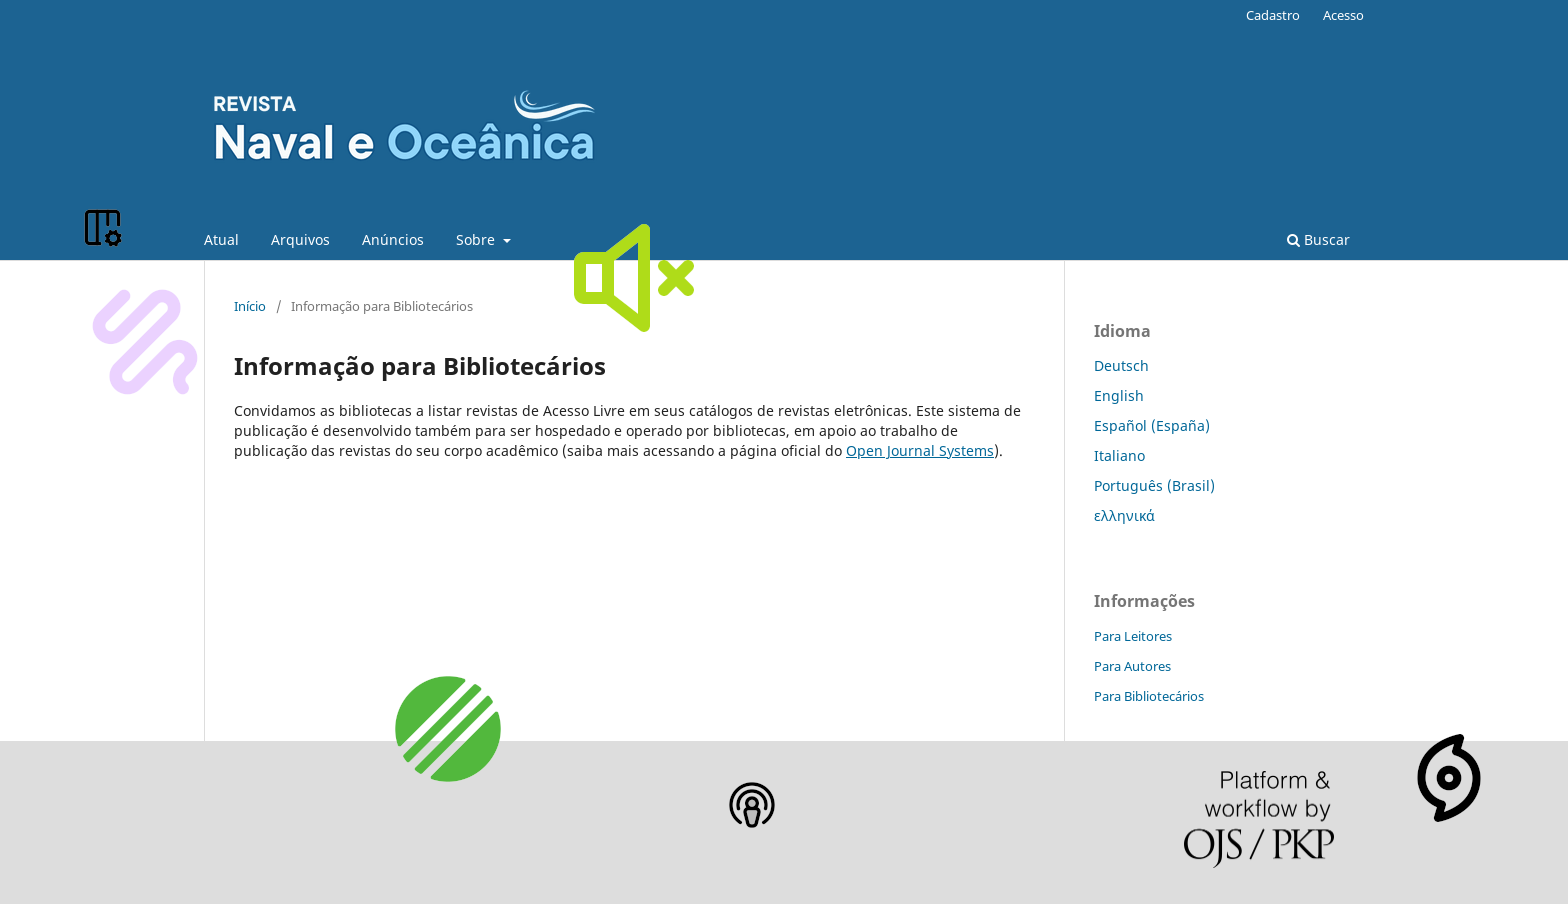 Image resolution: width=1568 pixels, height=904 pixels. Describe the element at coordinates (448, 729) in the screenshot. I see `access boules or pétanque game` at that location.